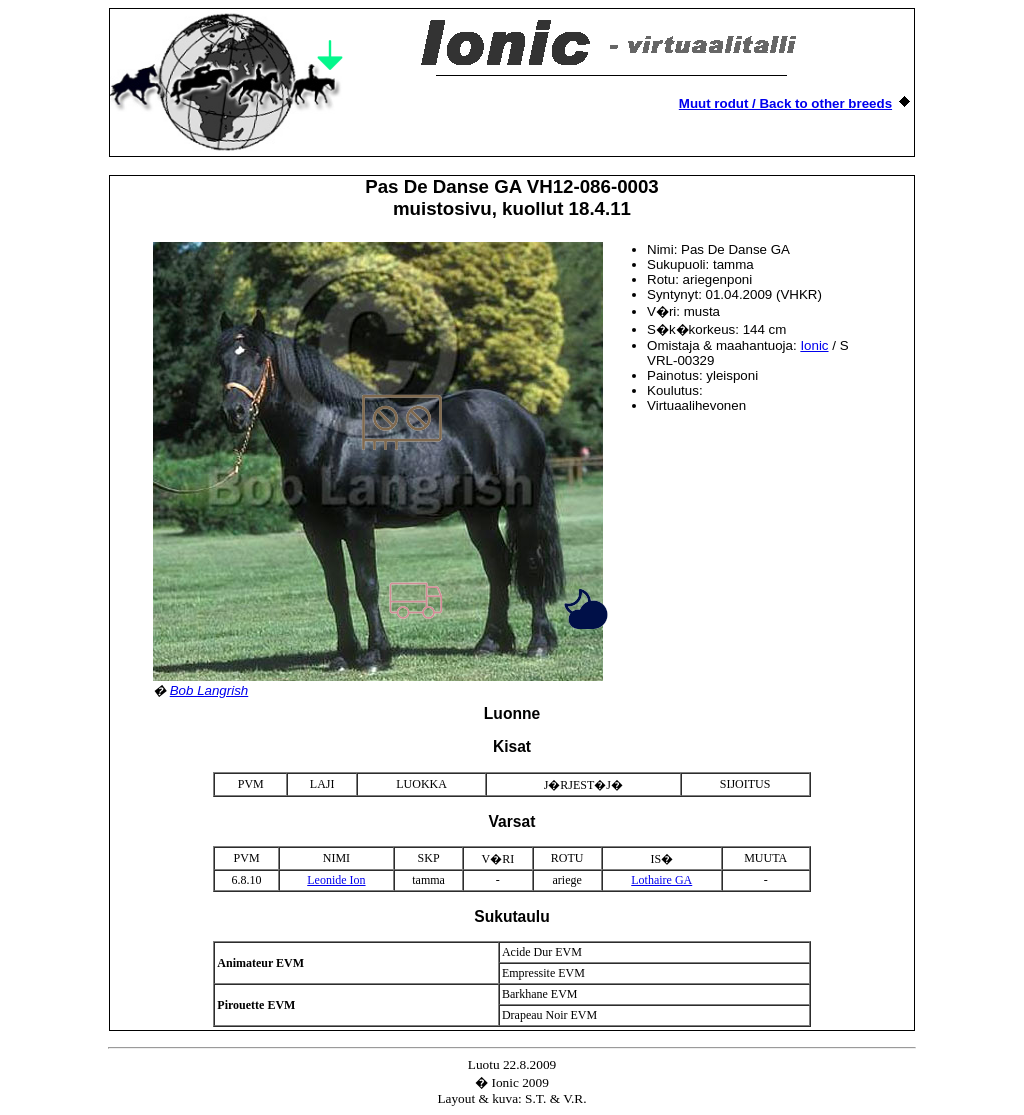 This screenshot has width=1024, height=1115. Describe the element at coordinates (402, 421) in the screenshot. I see `view graphics card or GPU information` at that location.